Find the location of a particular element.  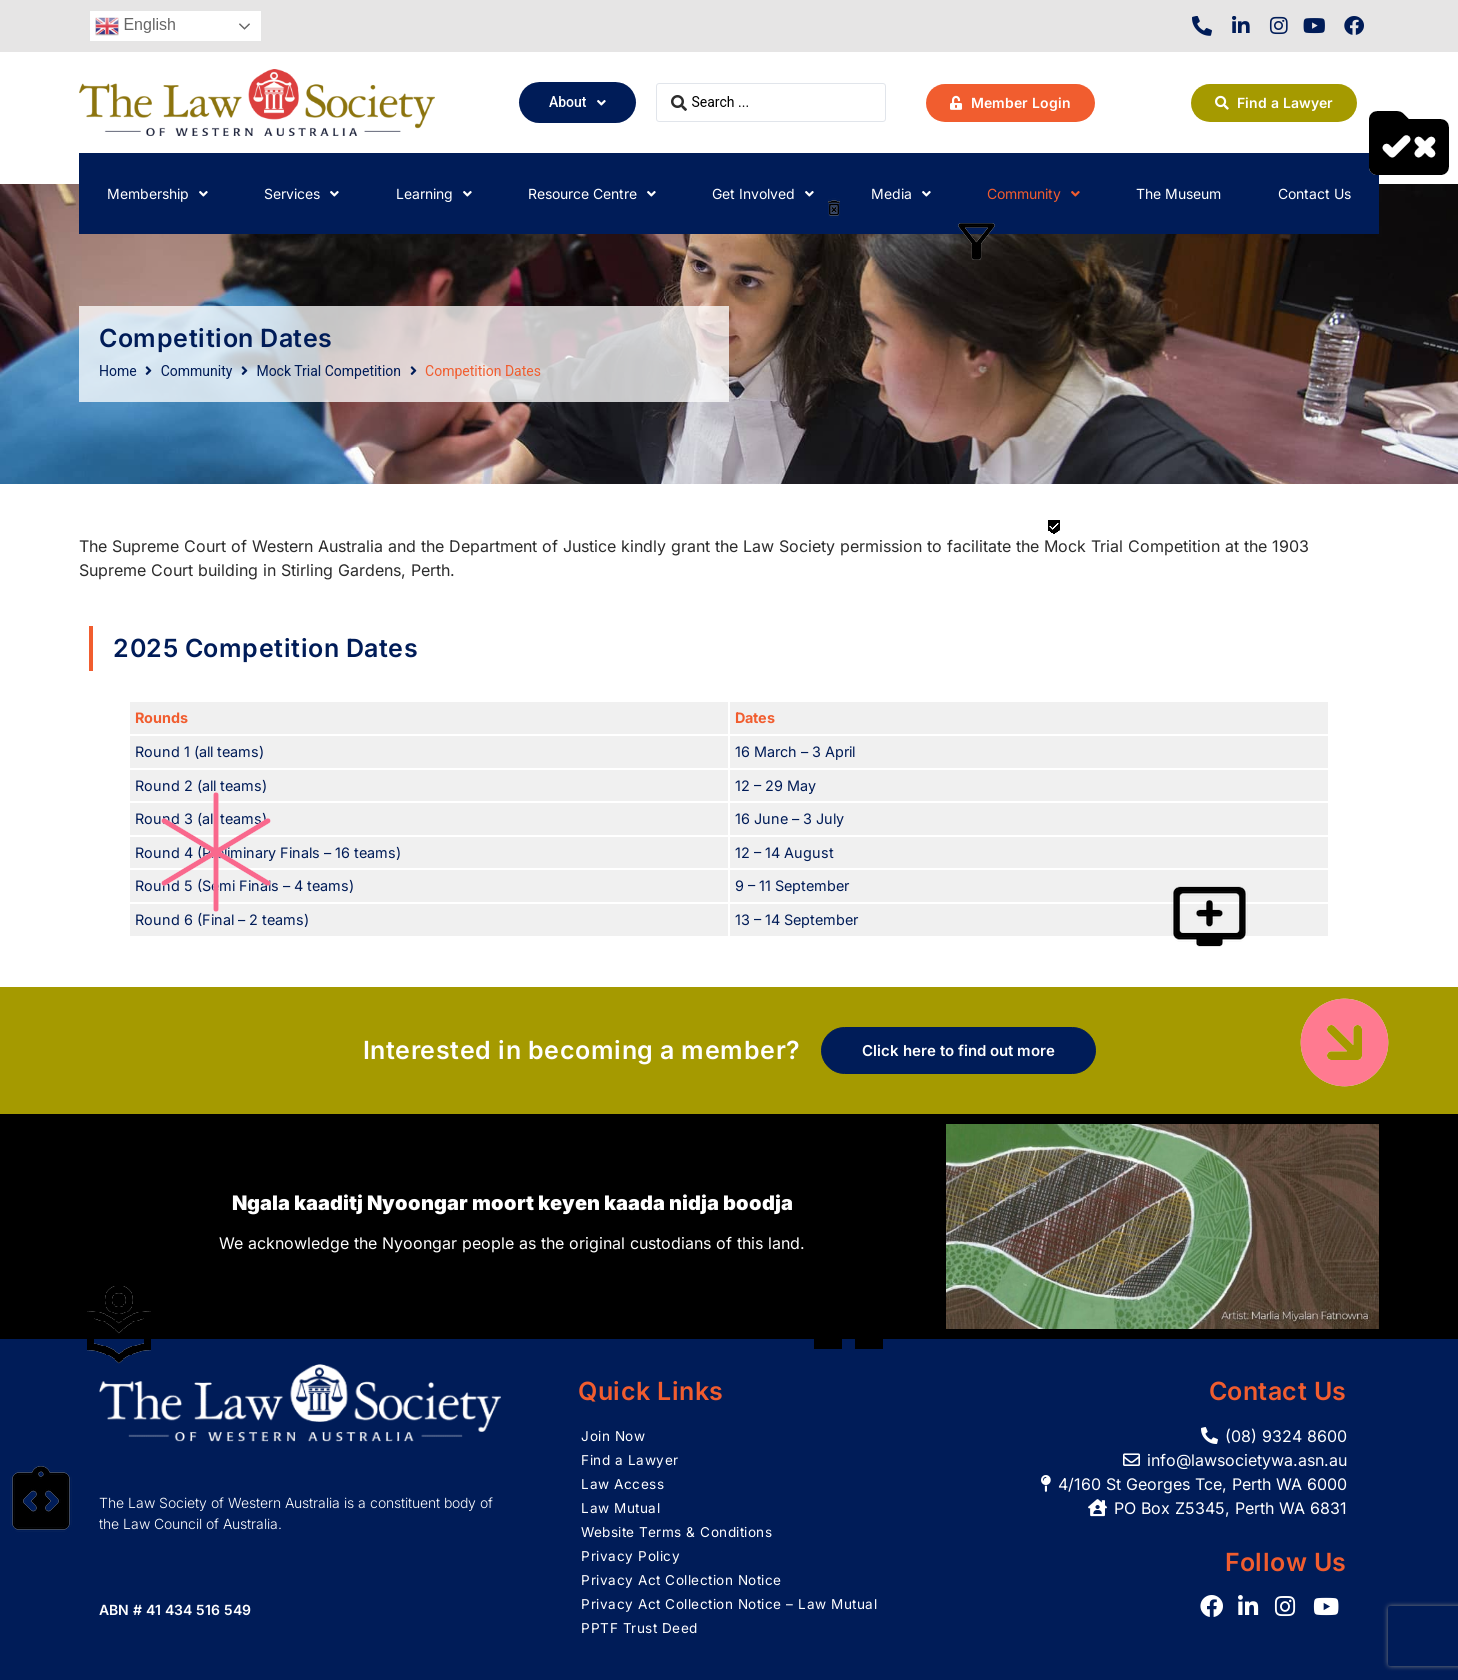

navigate to the next section diagonally is located at coordinates (1344, 1042).